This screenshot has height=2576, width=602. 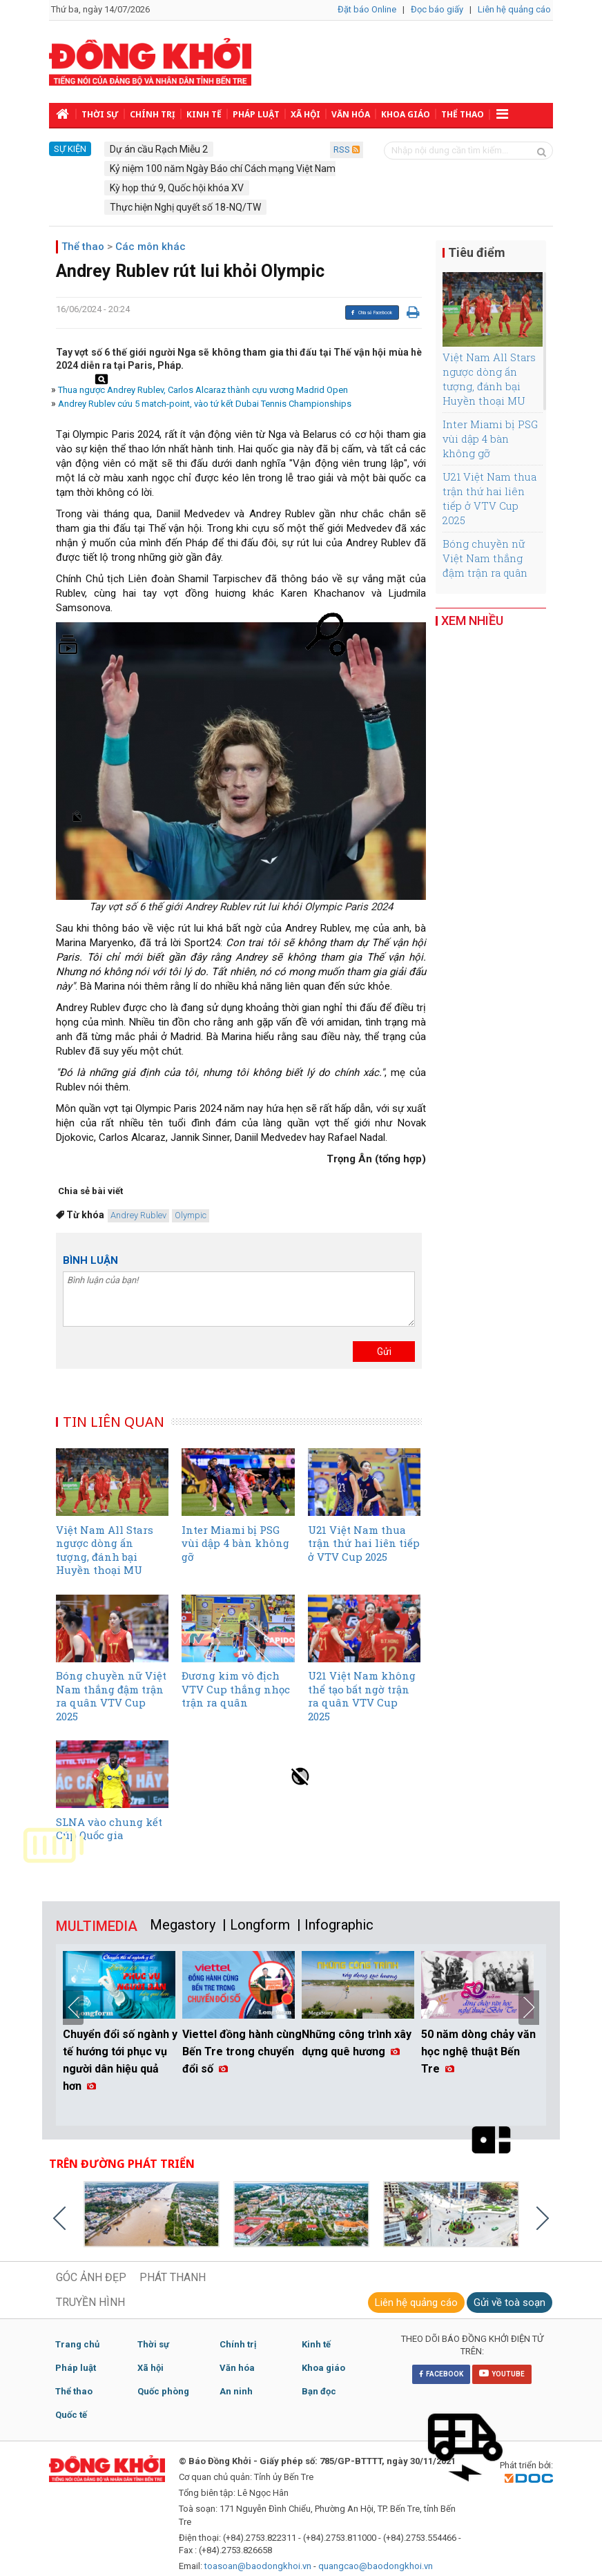 I want to click on access bento box or meal ordering feature, so click(x=491, y=2140).